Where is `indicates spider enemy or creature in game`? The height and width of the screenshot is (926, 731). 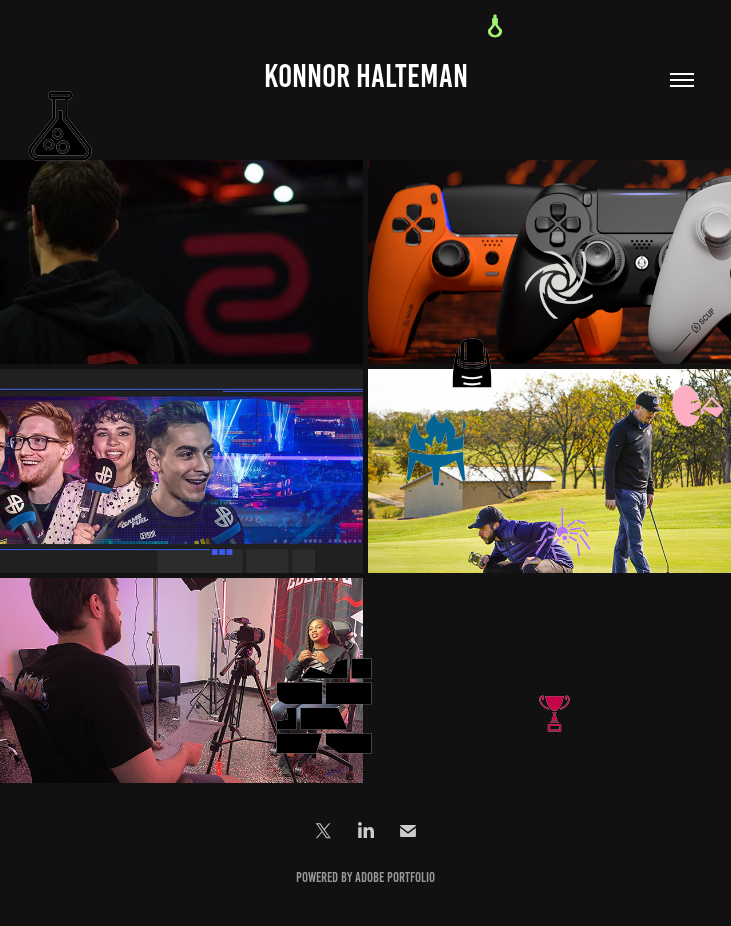
indicates spider enemy or creature in game is located at coordinates (563, 534).